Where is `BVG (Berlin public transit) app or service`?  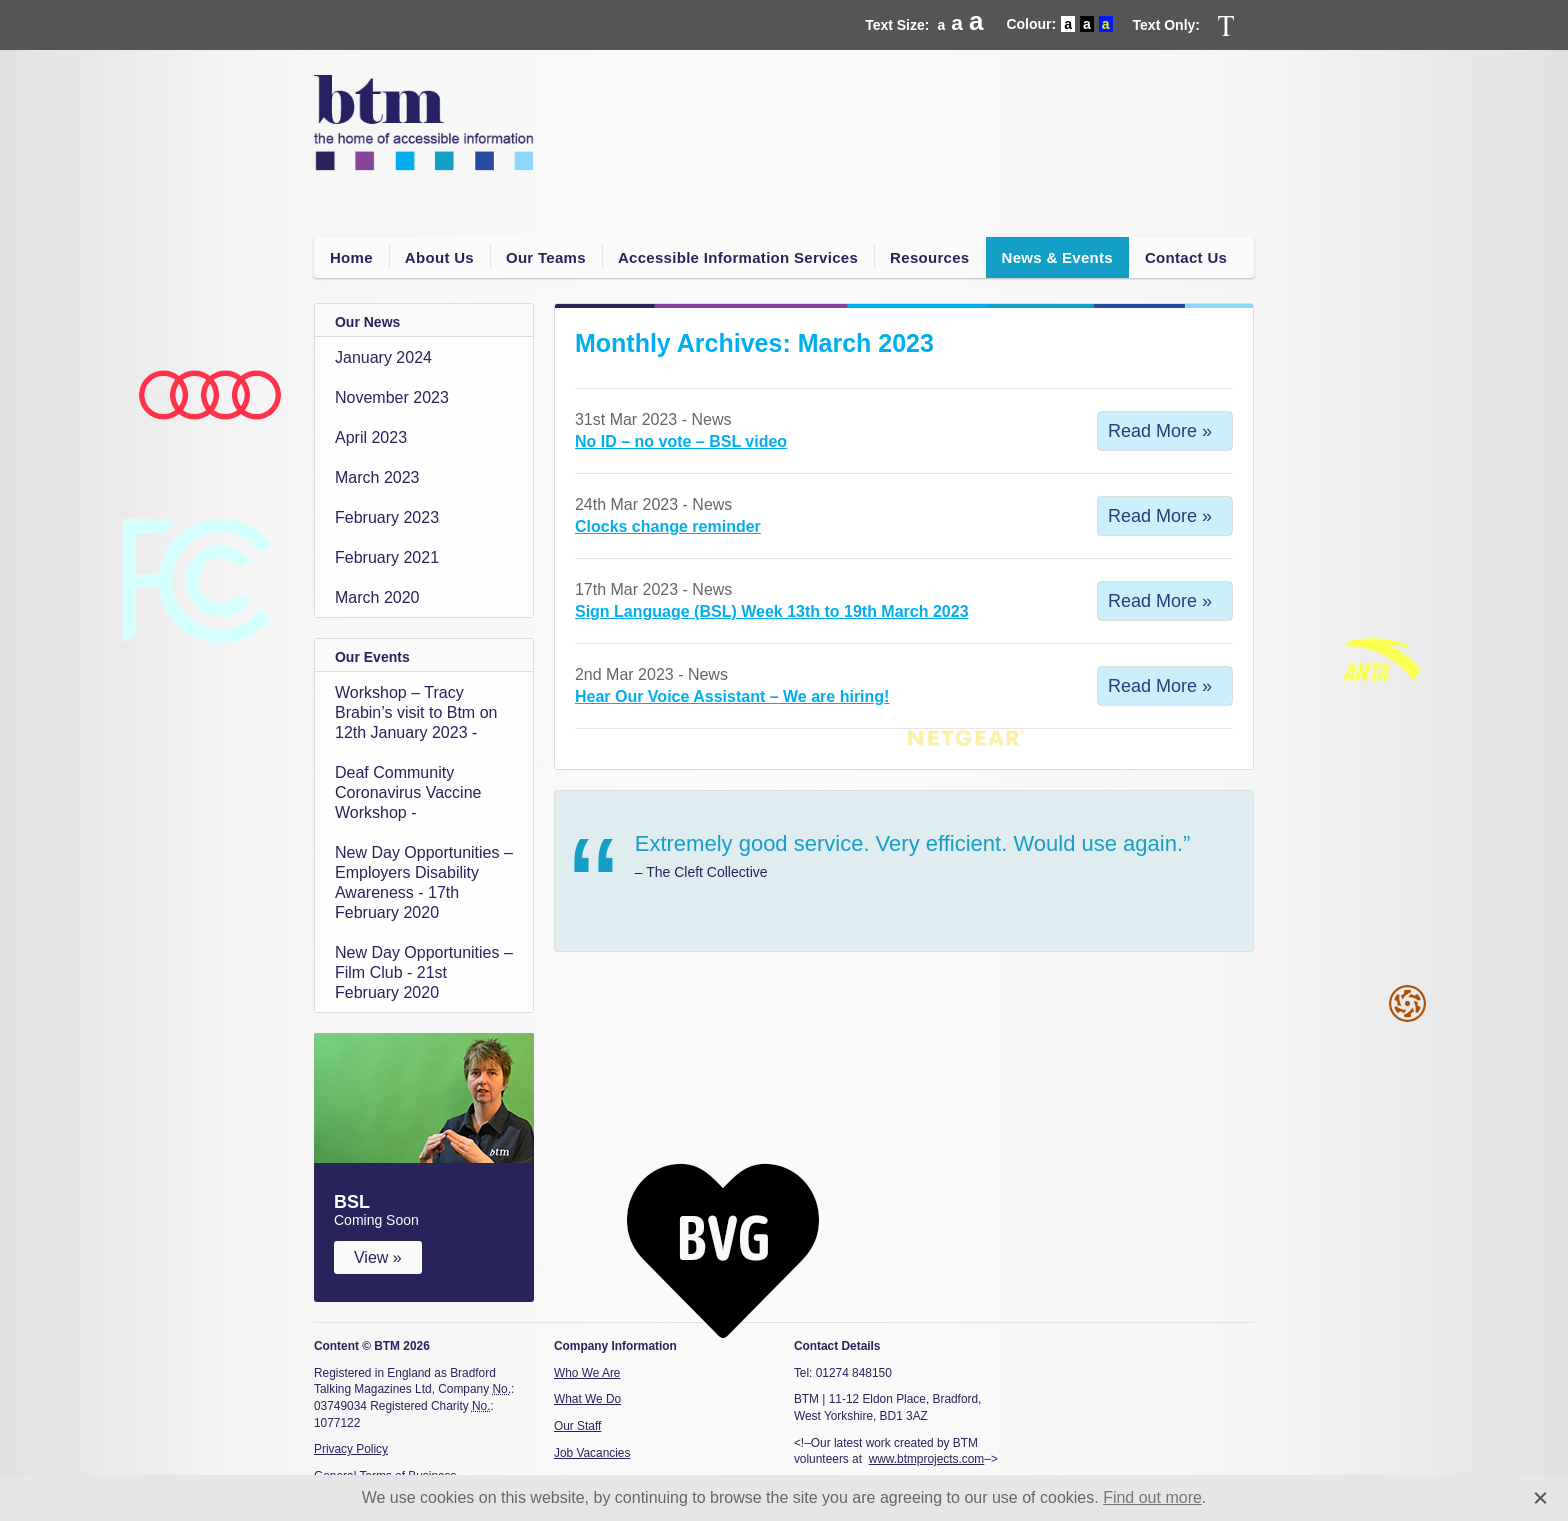
BVG (Berlin public transit) app or service is located at coordinates (723, 1251).